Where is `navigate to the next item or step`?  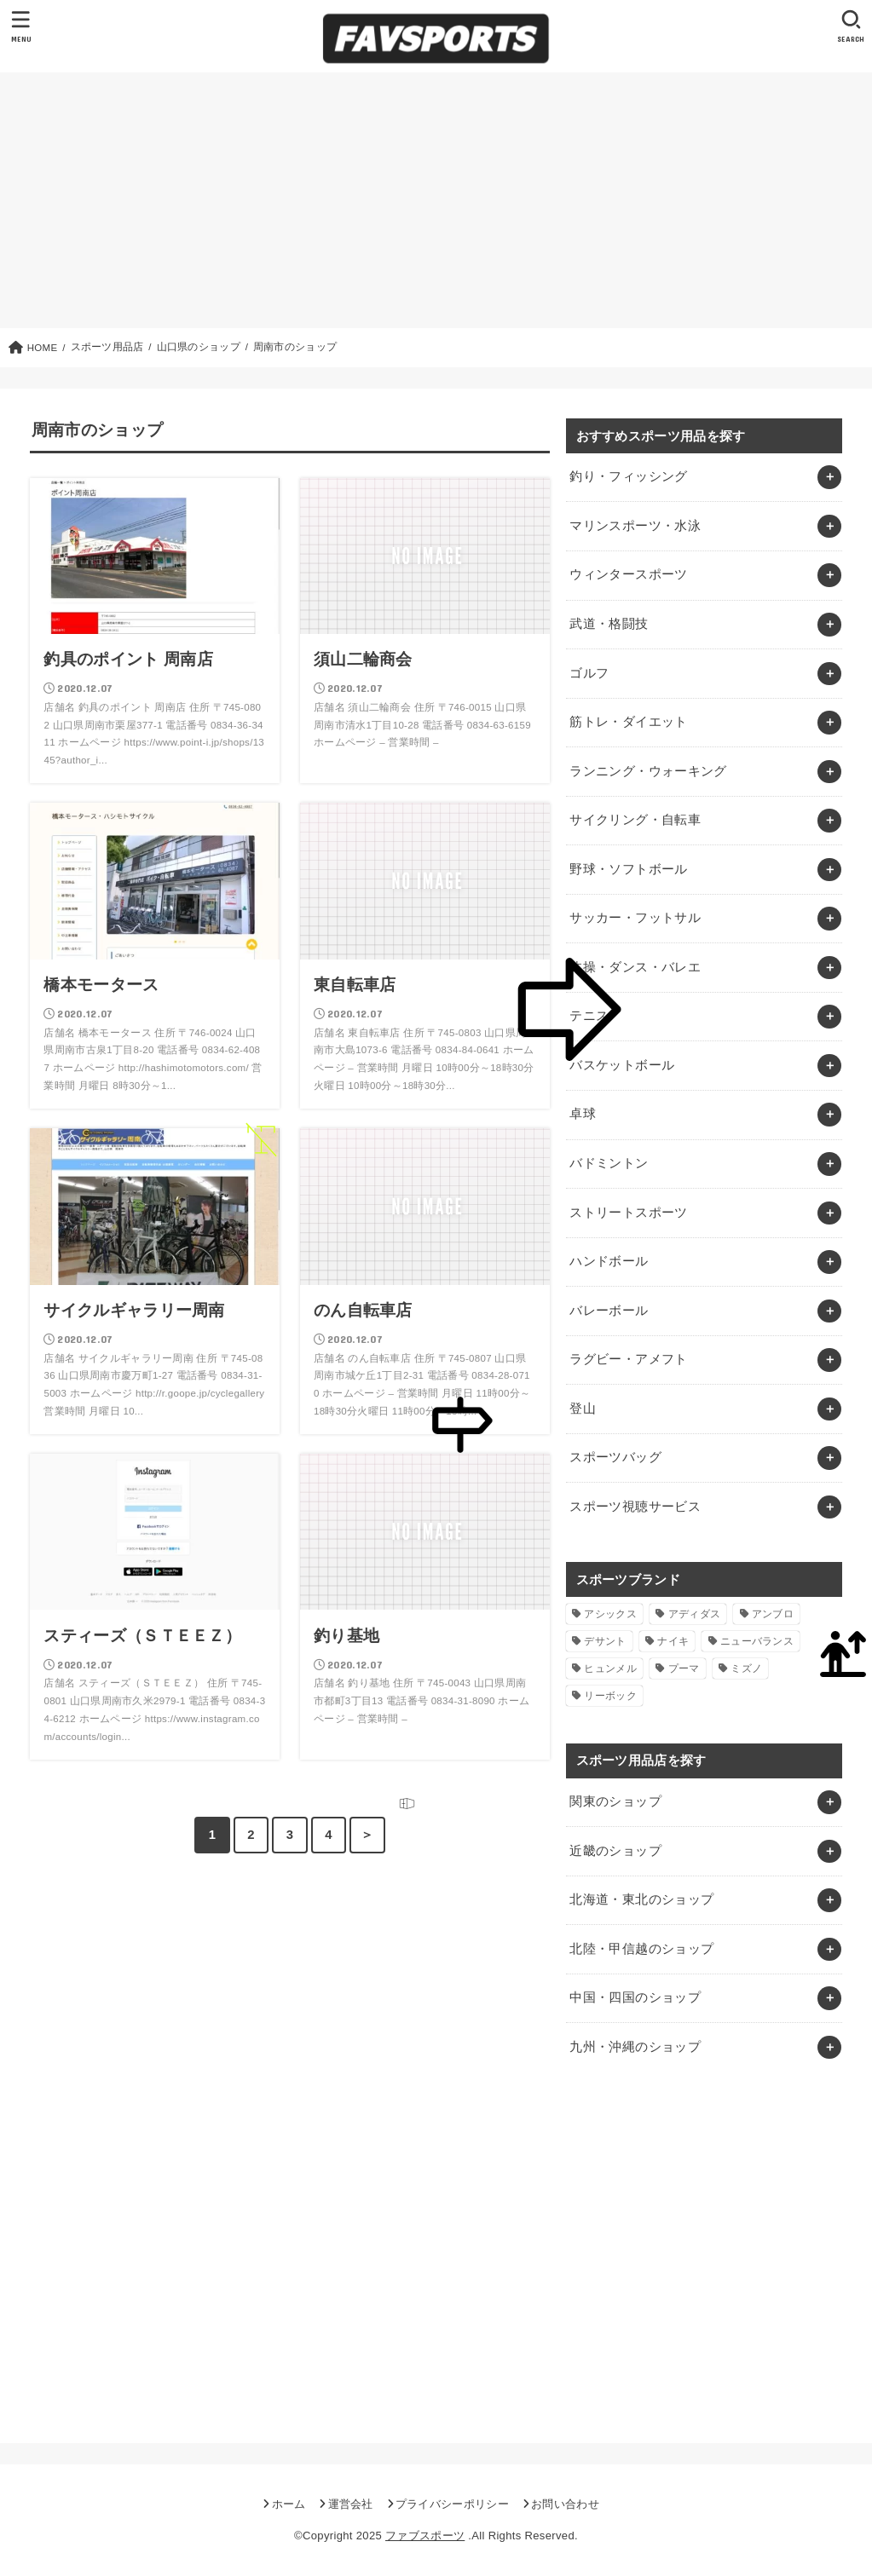 navigate to the next item or step is located at coordinates (565, 1009).